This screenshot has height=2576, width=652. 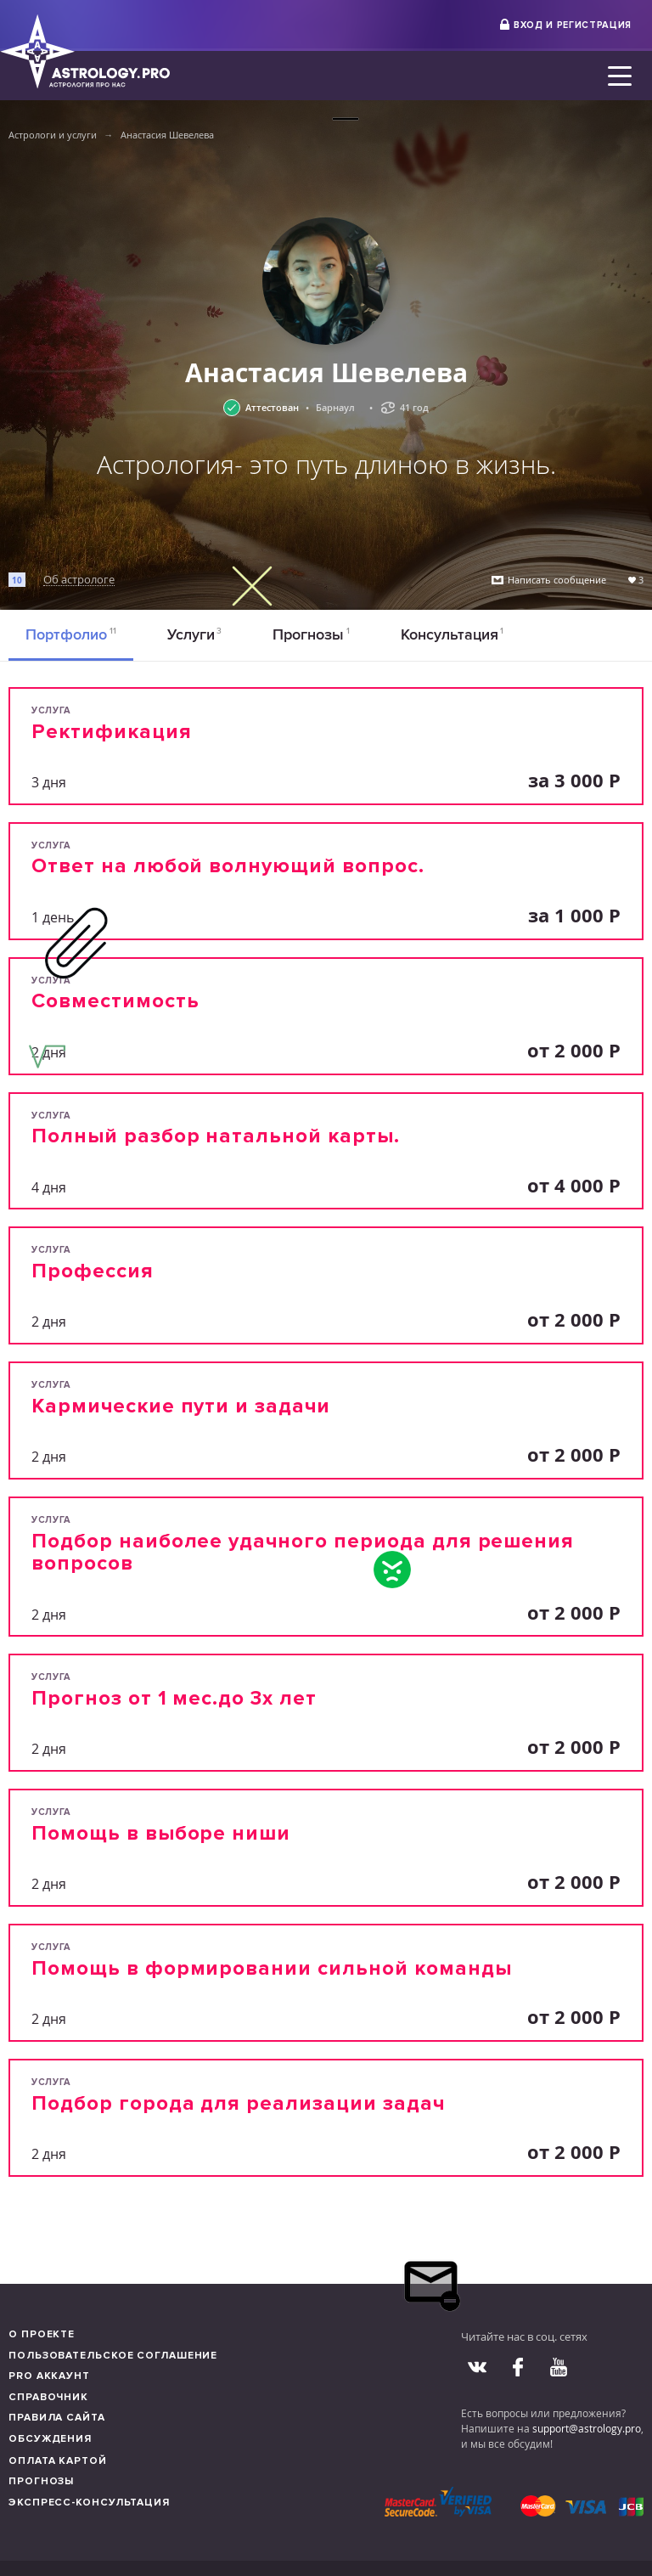 What do you see at coordinates (430, 2287) in the screenshot?
I see `unsubscribe from email list` at bounding box center [430, 2287].